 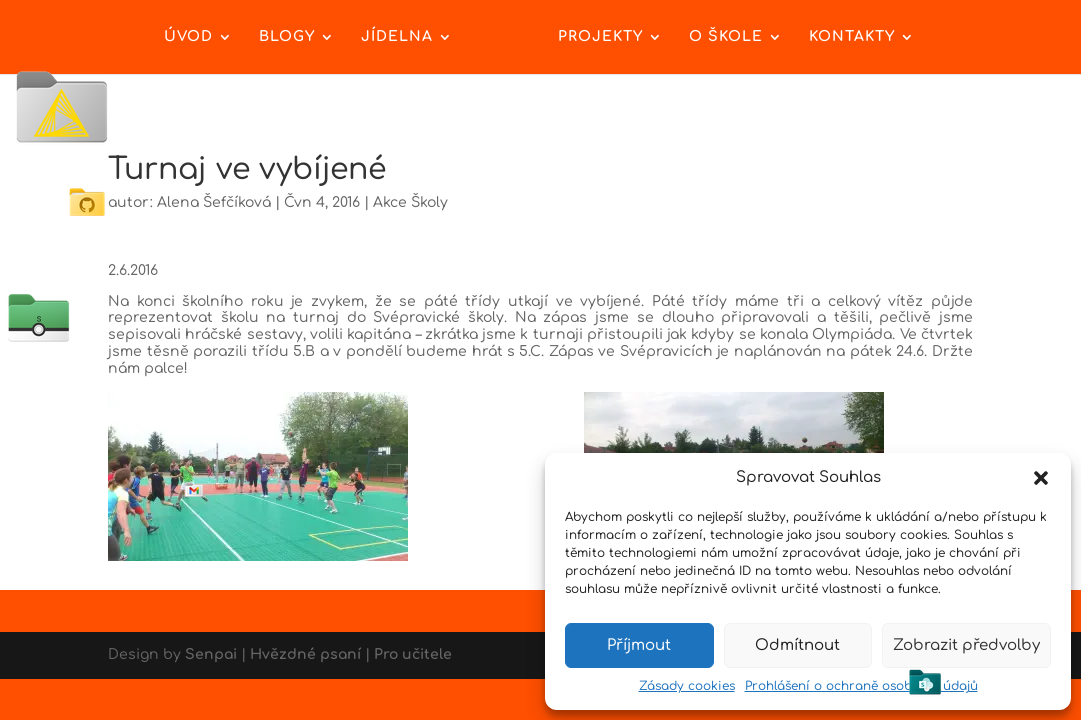 What do you see at coordinates (194, 490) in the screenshot?
I see `open folder containing Gmail messages or exports` at bounding box center [194, 490].